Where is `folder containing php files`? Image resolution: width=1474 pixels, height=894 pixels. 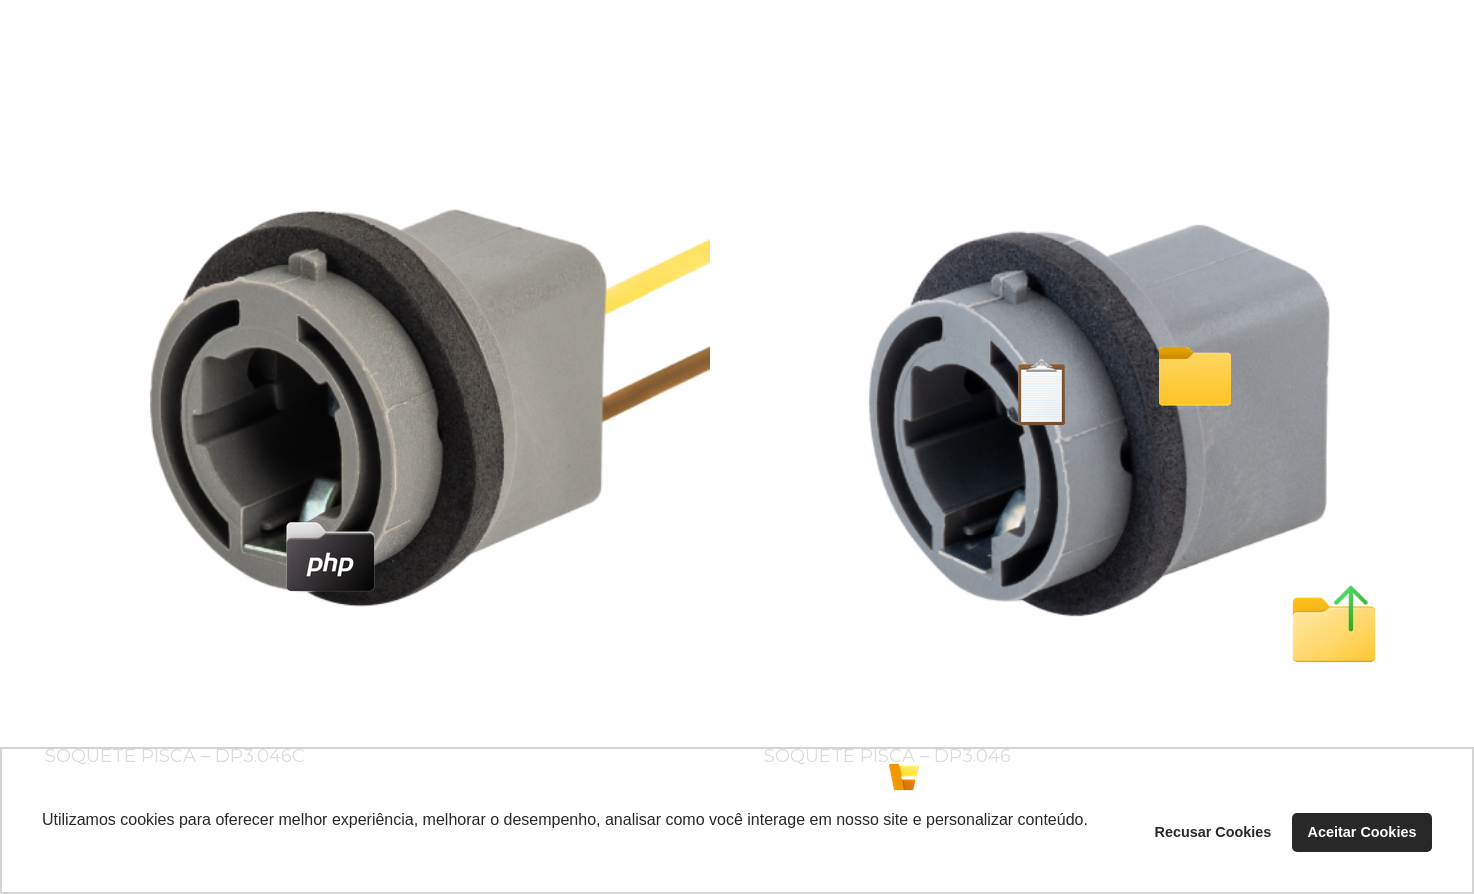 folder containing php files is located at coordinates (330, 559).